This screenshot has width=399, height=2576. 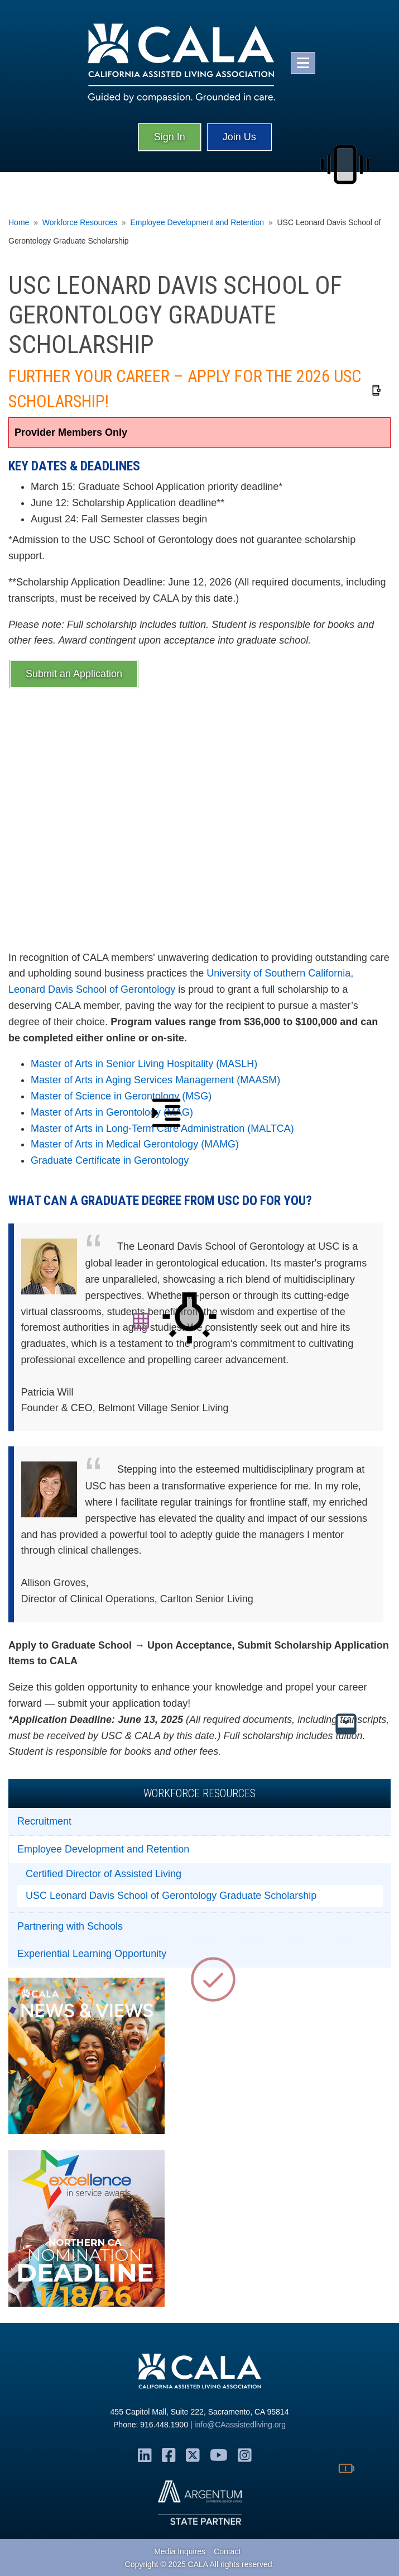 I want to click on collapse the bottom navigation bar, so click(x=346, y=1724).